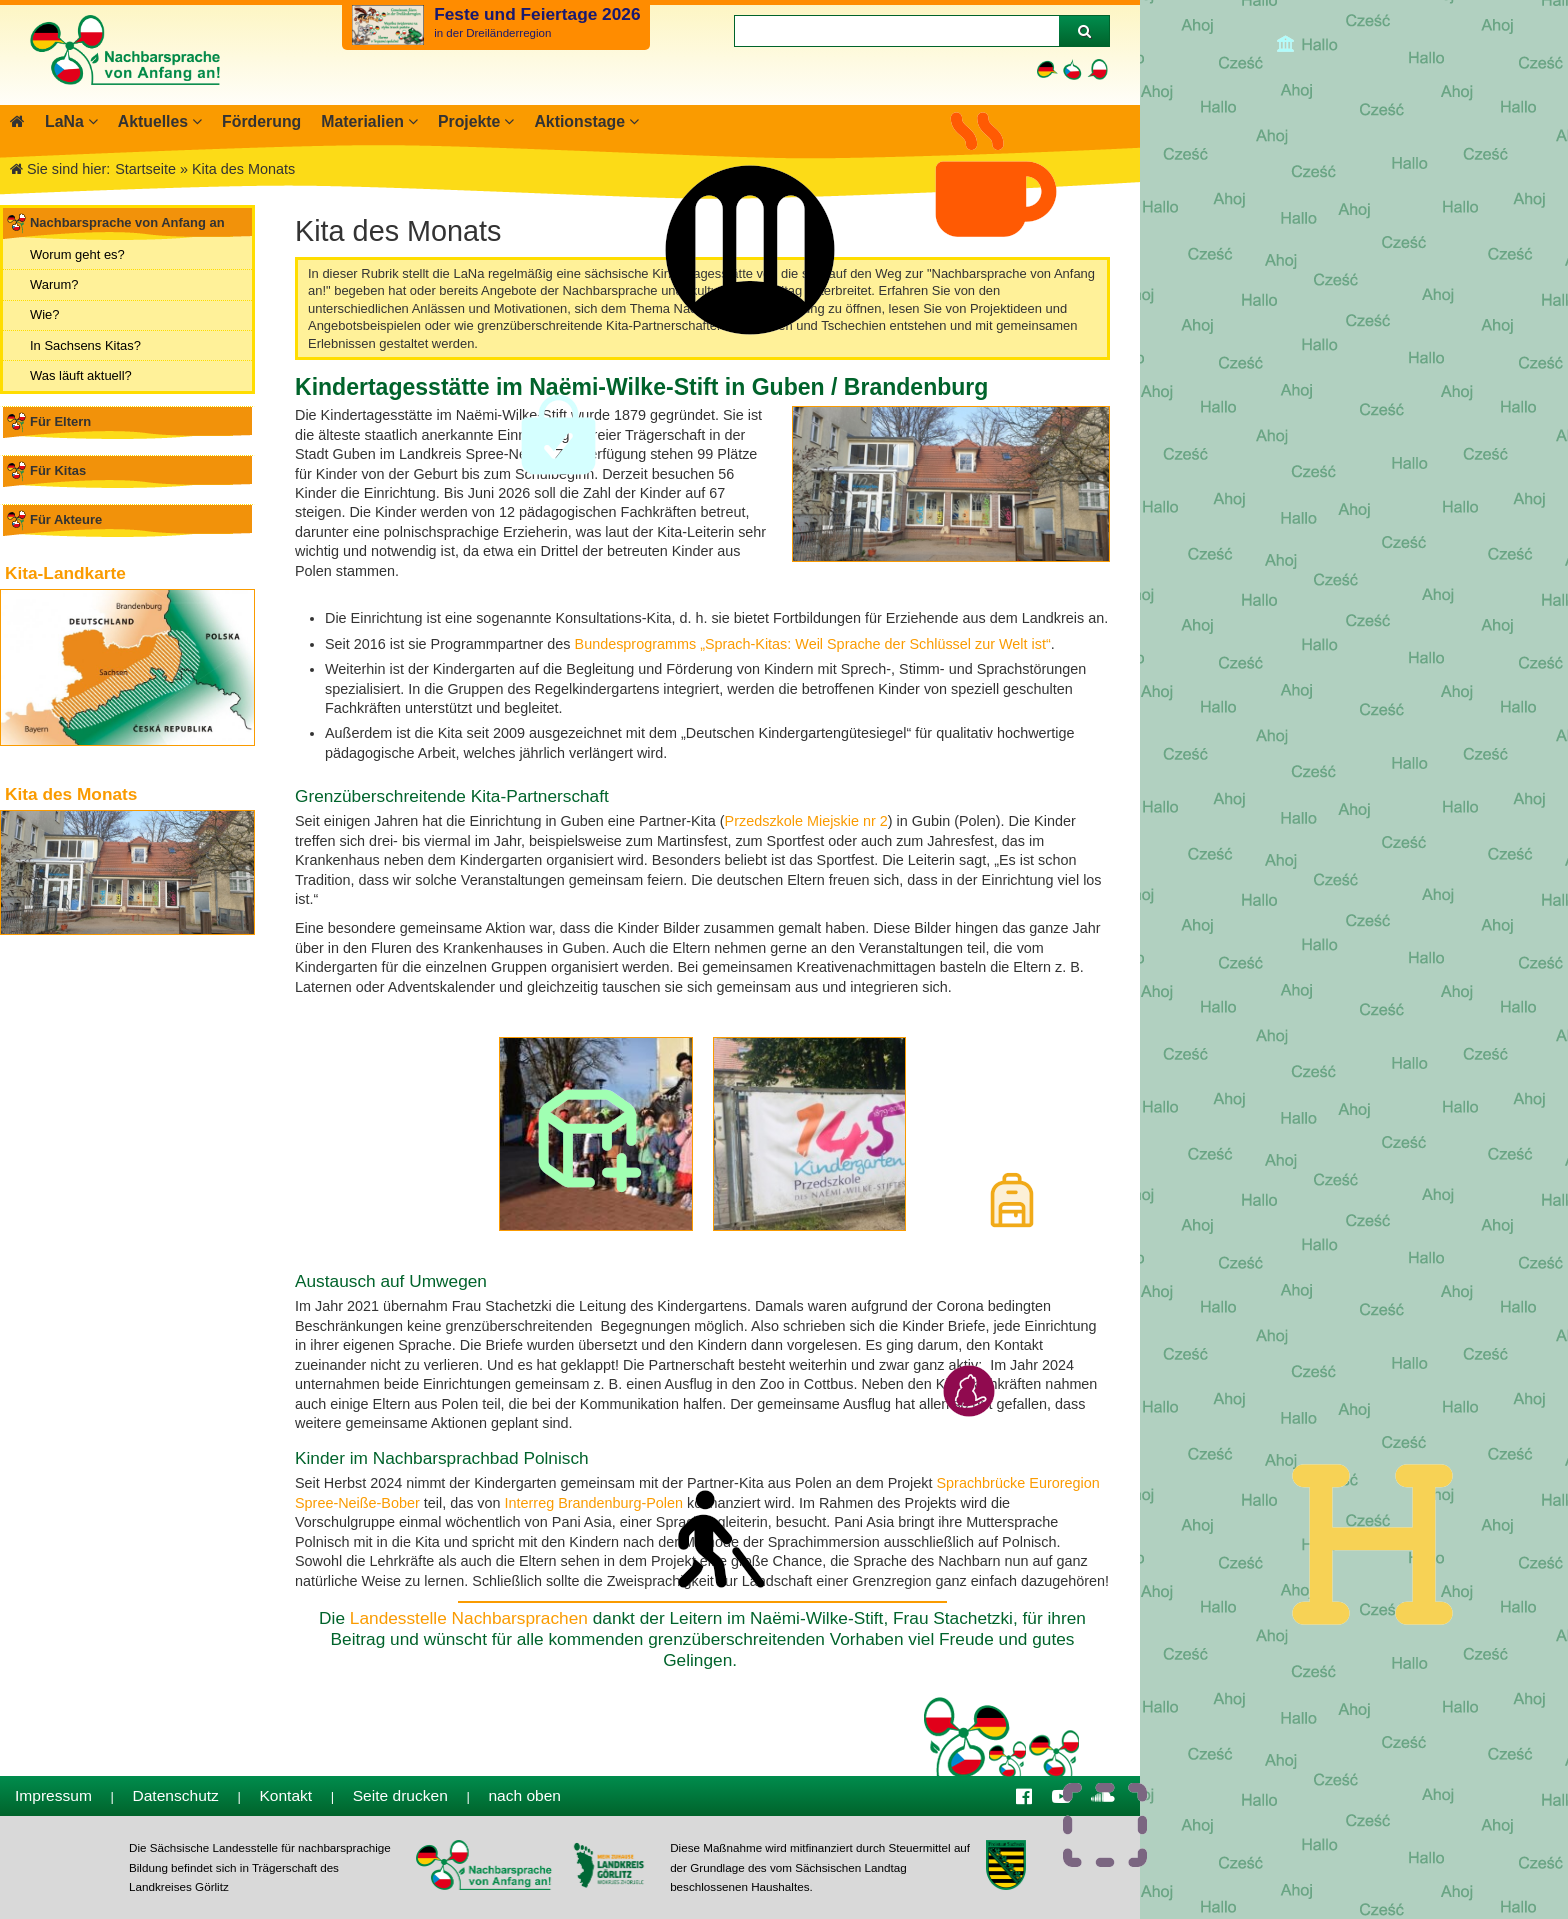 The height and width of the screenshot is (1919, 1568). Describe the element at coordinates (1372, 1544) in the screenshot. I see `format text as a heading` at that location.